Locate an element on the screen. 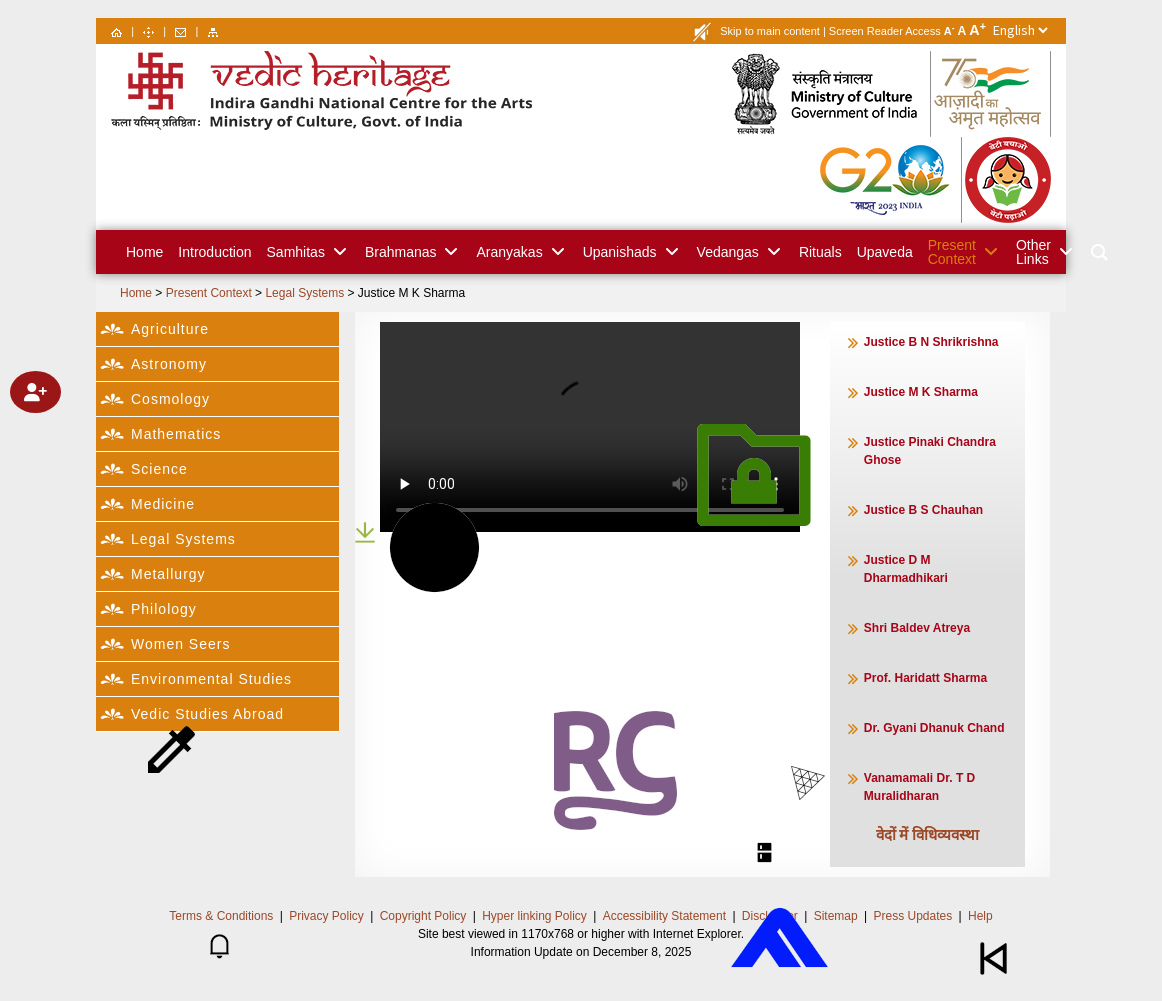 The image size is (1162, 1001). view notifications is located at coordinates (219, 945).